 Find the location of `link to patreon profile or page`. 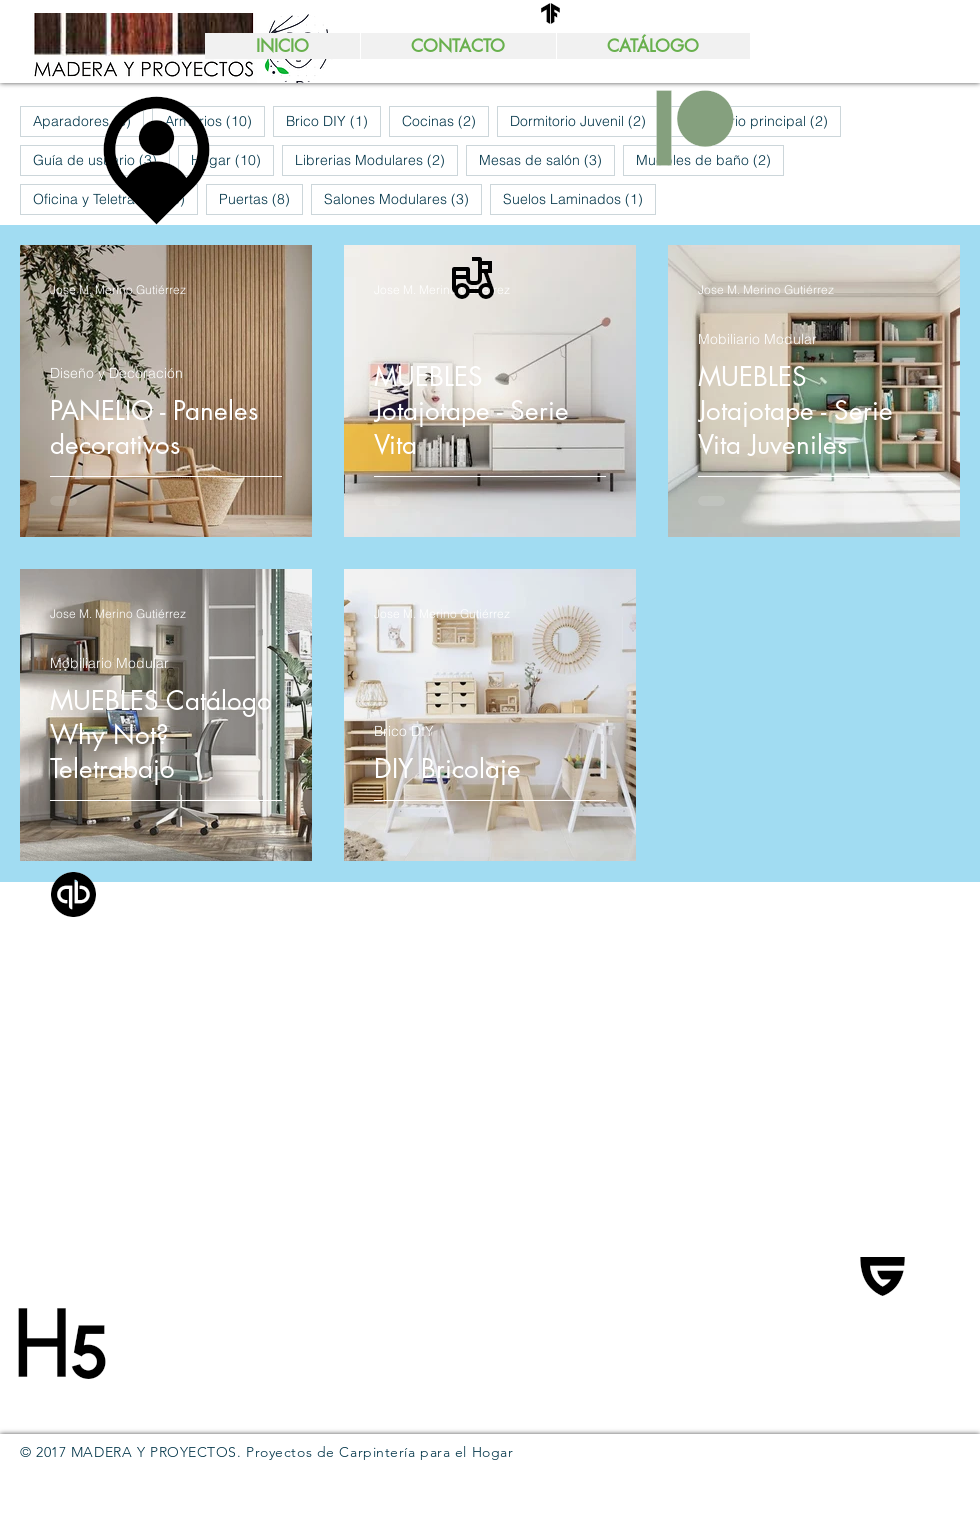

link to patreon profile or page is located at coordinates (694, 128).